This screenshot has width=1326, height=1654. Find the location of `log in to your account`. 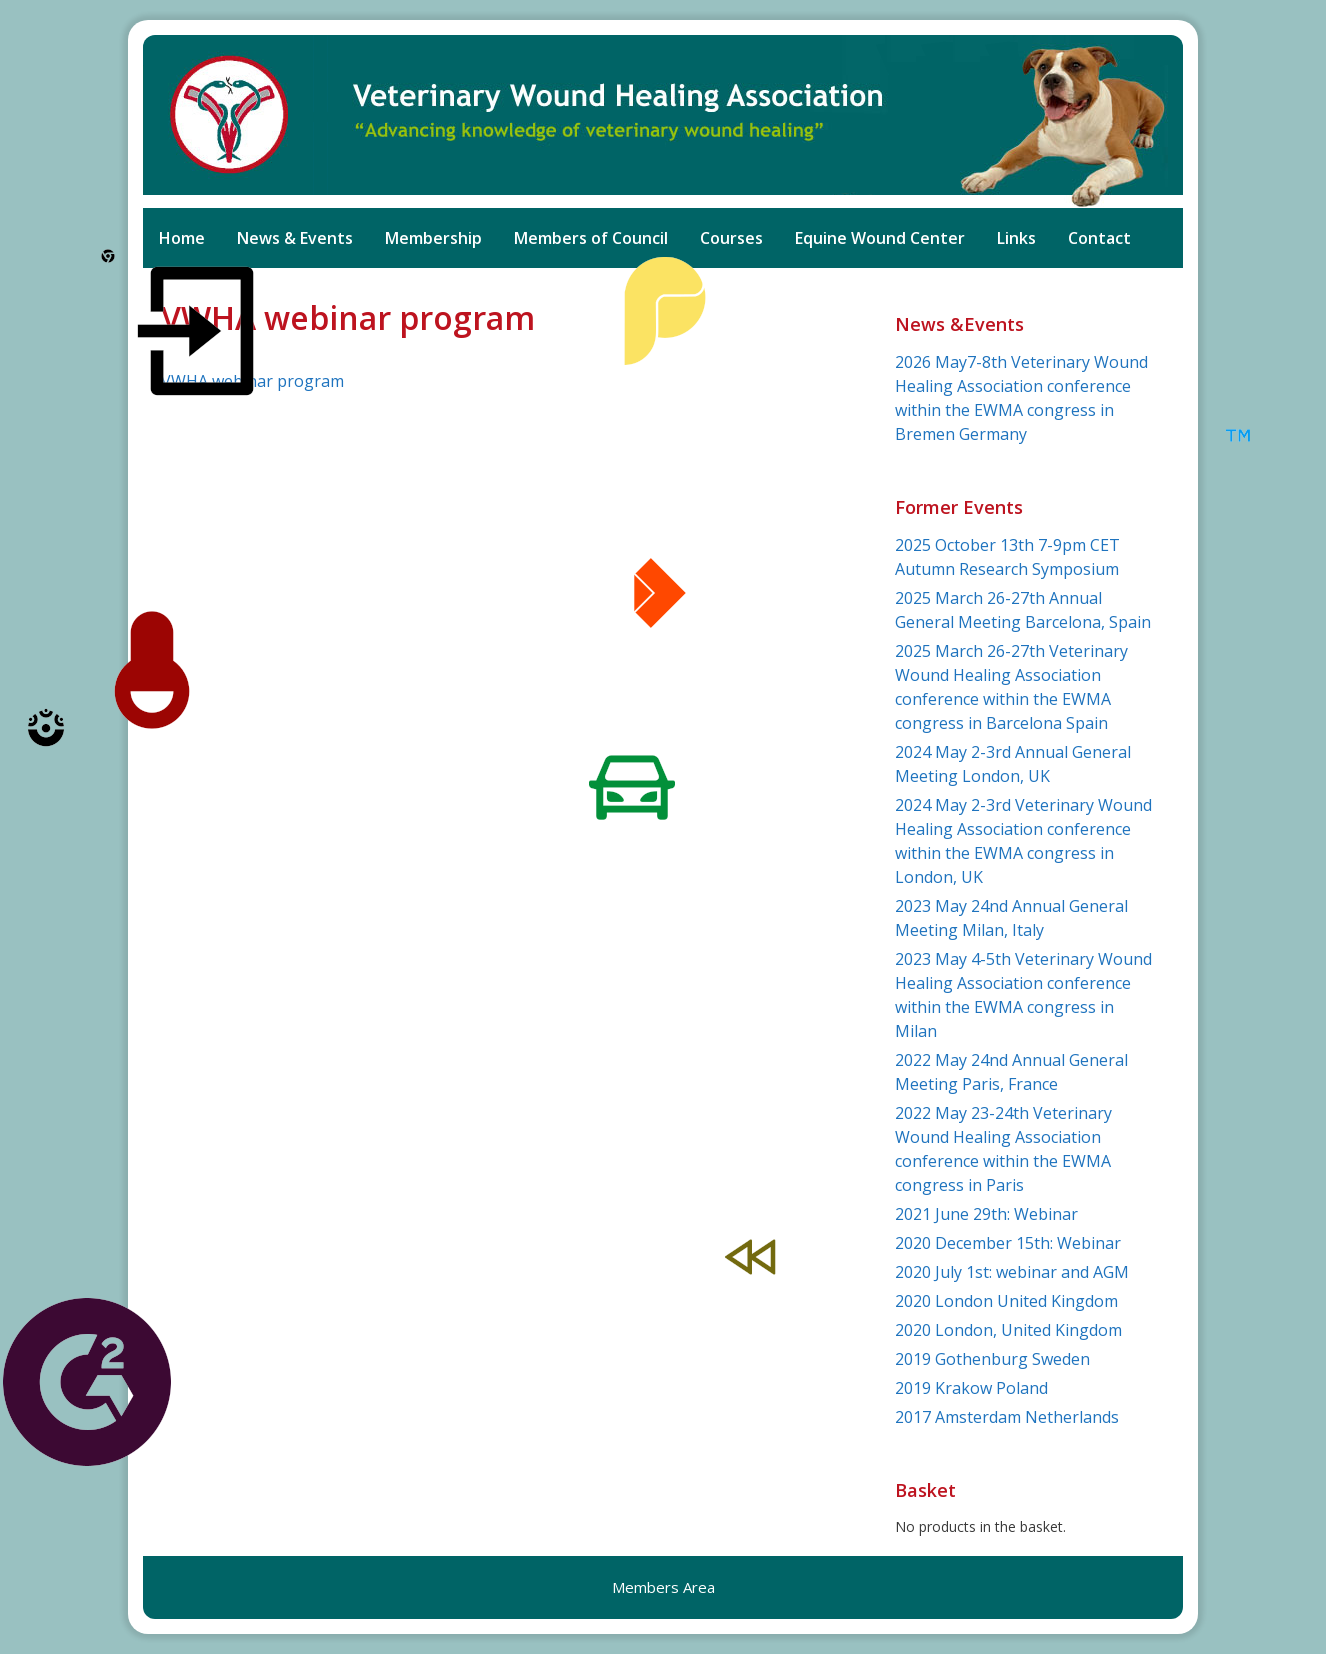

log in to your account is located at coordinates (202, 331).